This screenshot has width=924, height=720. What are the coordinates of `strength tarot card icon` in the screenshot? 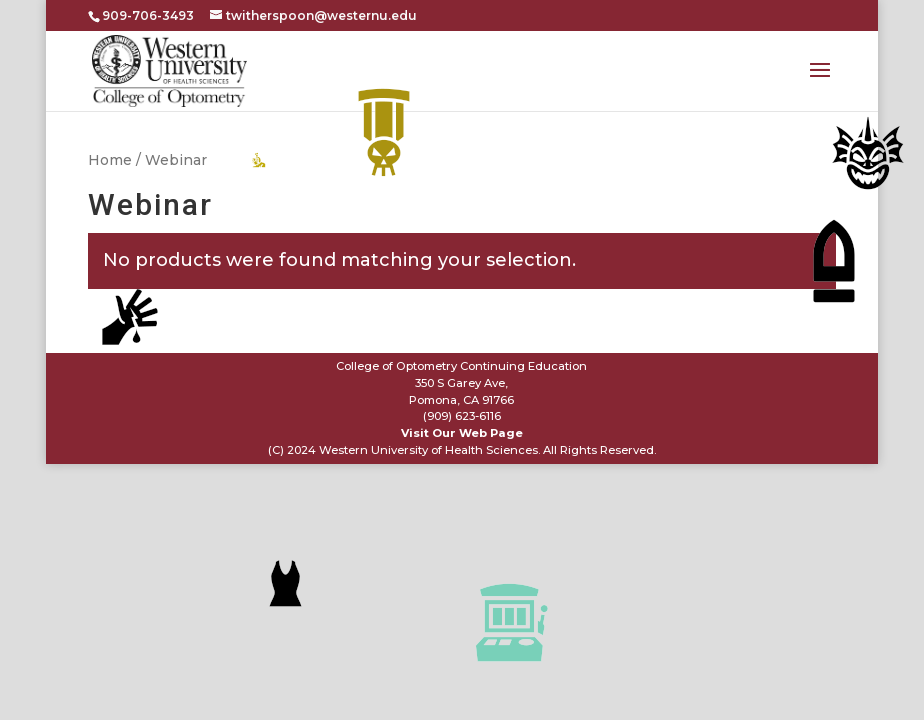 It's located at (258, 160).